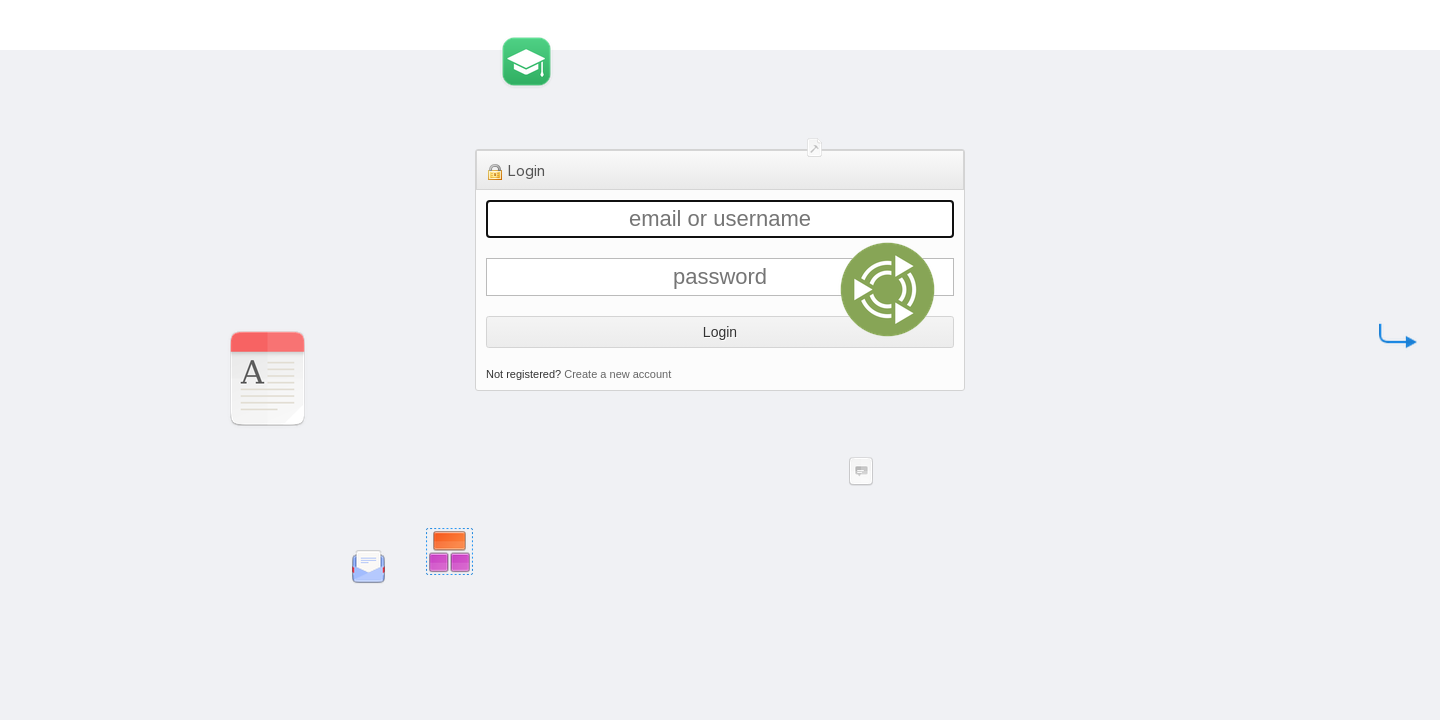 Image resolution: width=1440 pixels, height=720 pixels. What do you see at coordinates (449, 551) in the screenshot?
I see `select all items in the current view` at bounding box center [449, 551].